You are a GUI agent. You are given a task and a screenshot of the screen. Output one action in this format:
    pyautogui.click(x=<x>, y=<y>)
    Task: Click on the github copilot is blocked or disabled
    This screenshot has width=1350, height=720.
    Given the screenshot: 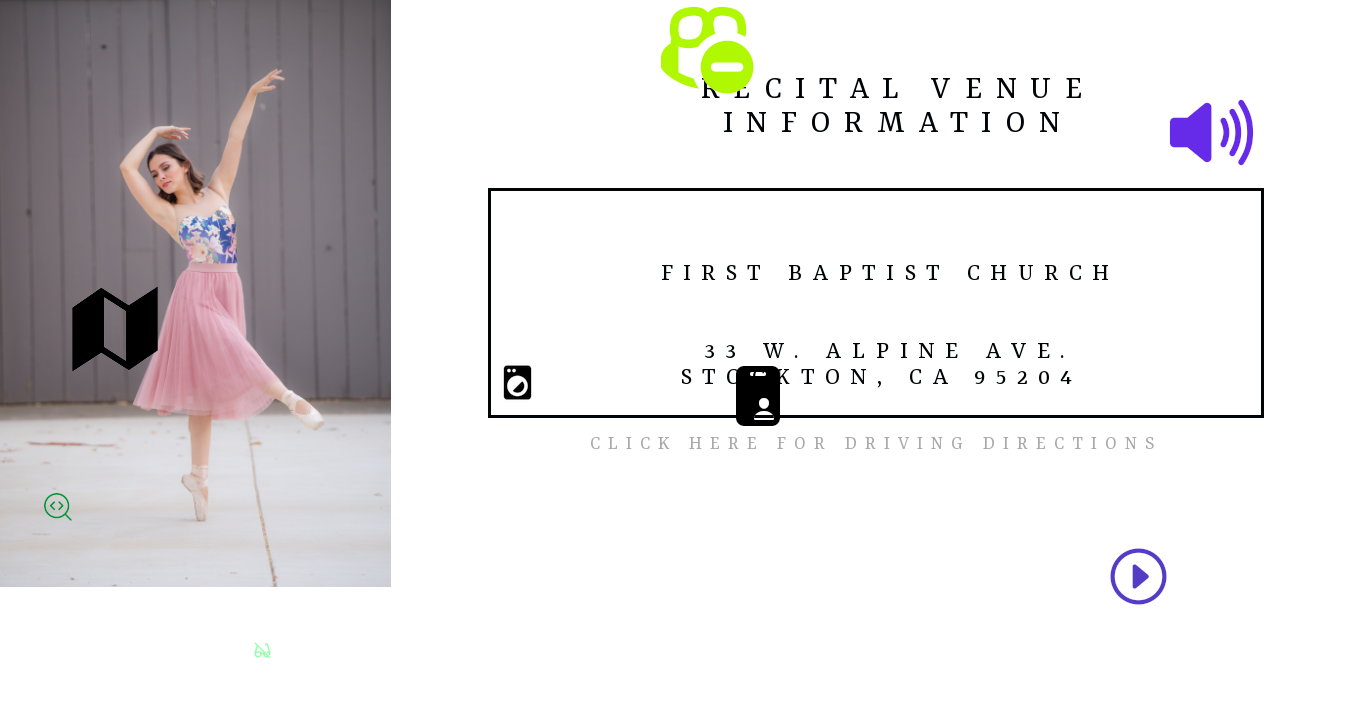 What is the action you would take?
    pyautogui.click(x=708, y=48)
    